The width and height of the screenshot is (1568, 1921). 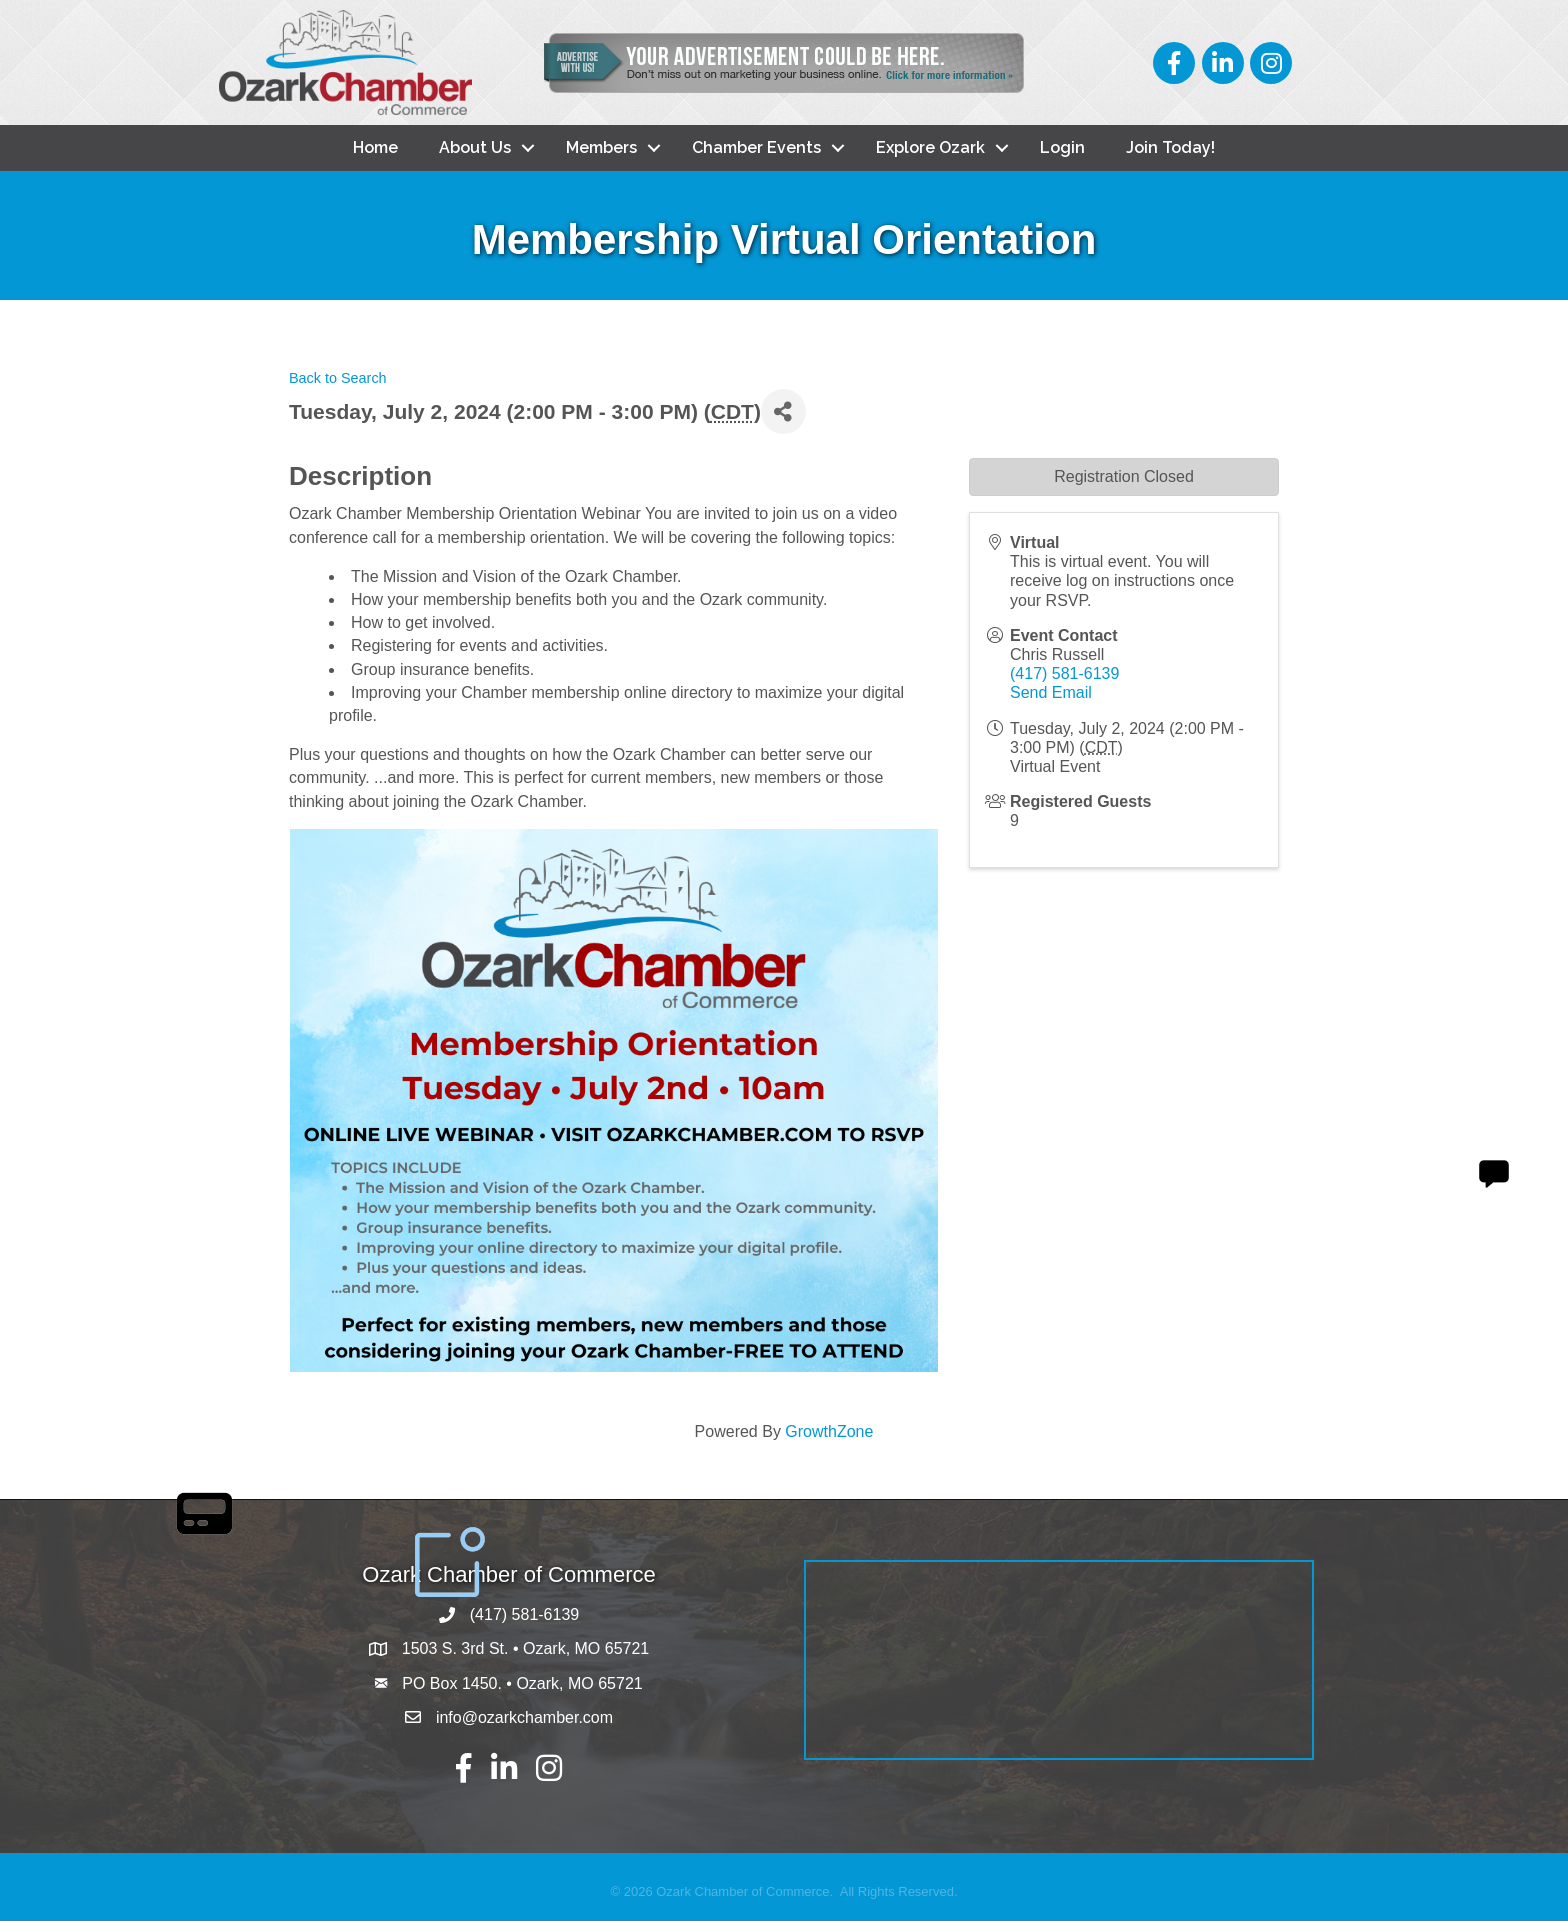 I want to click on view notifications, so click(x=448, y=1563).